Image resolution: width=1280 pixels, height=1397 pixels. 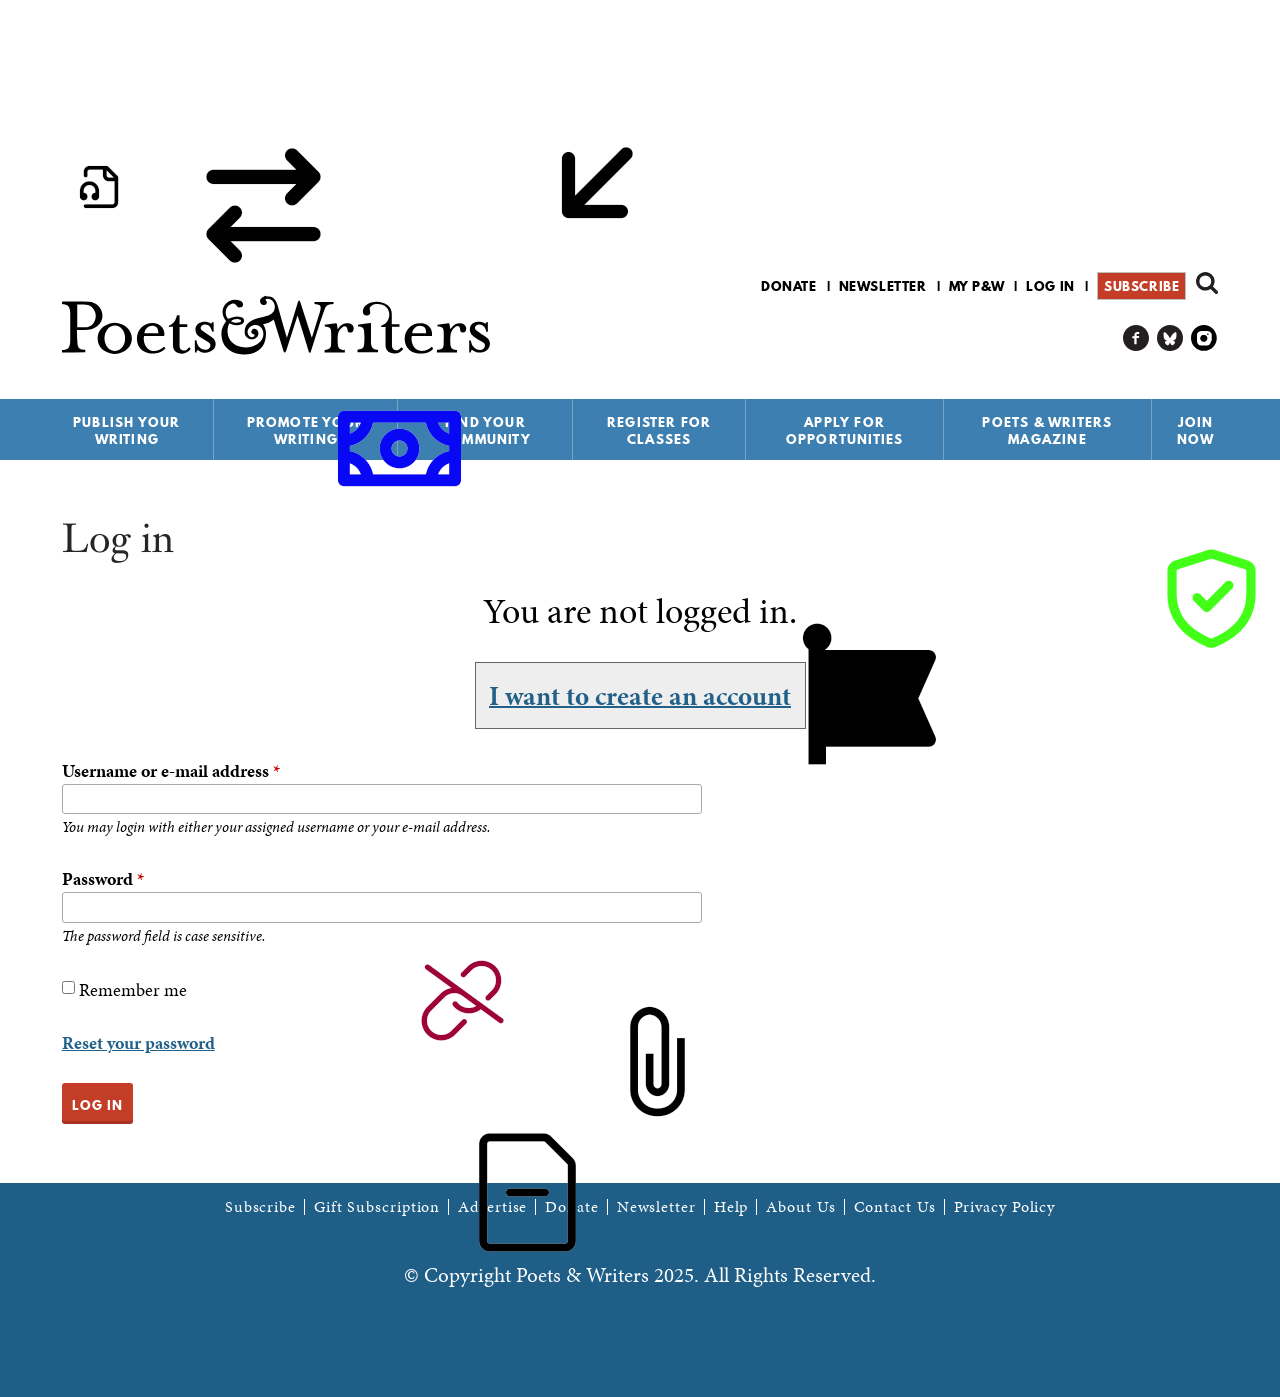 I want to click on view account balance or funds, so click(x=399, y=448).